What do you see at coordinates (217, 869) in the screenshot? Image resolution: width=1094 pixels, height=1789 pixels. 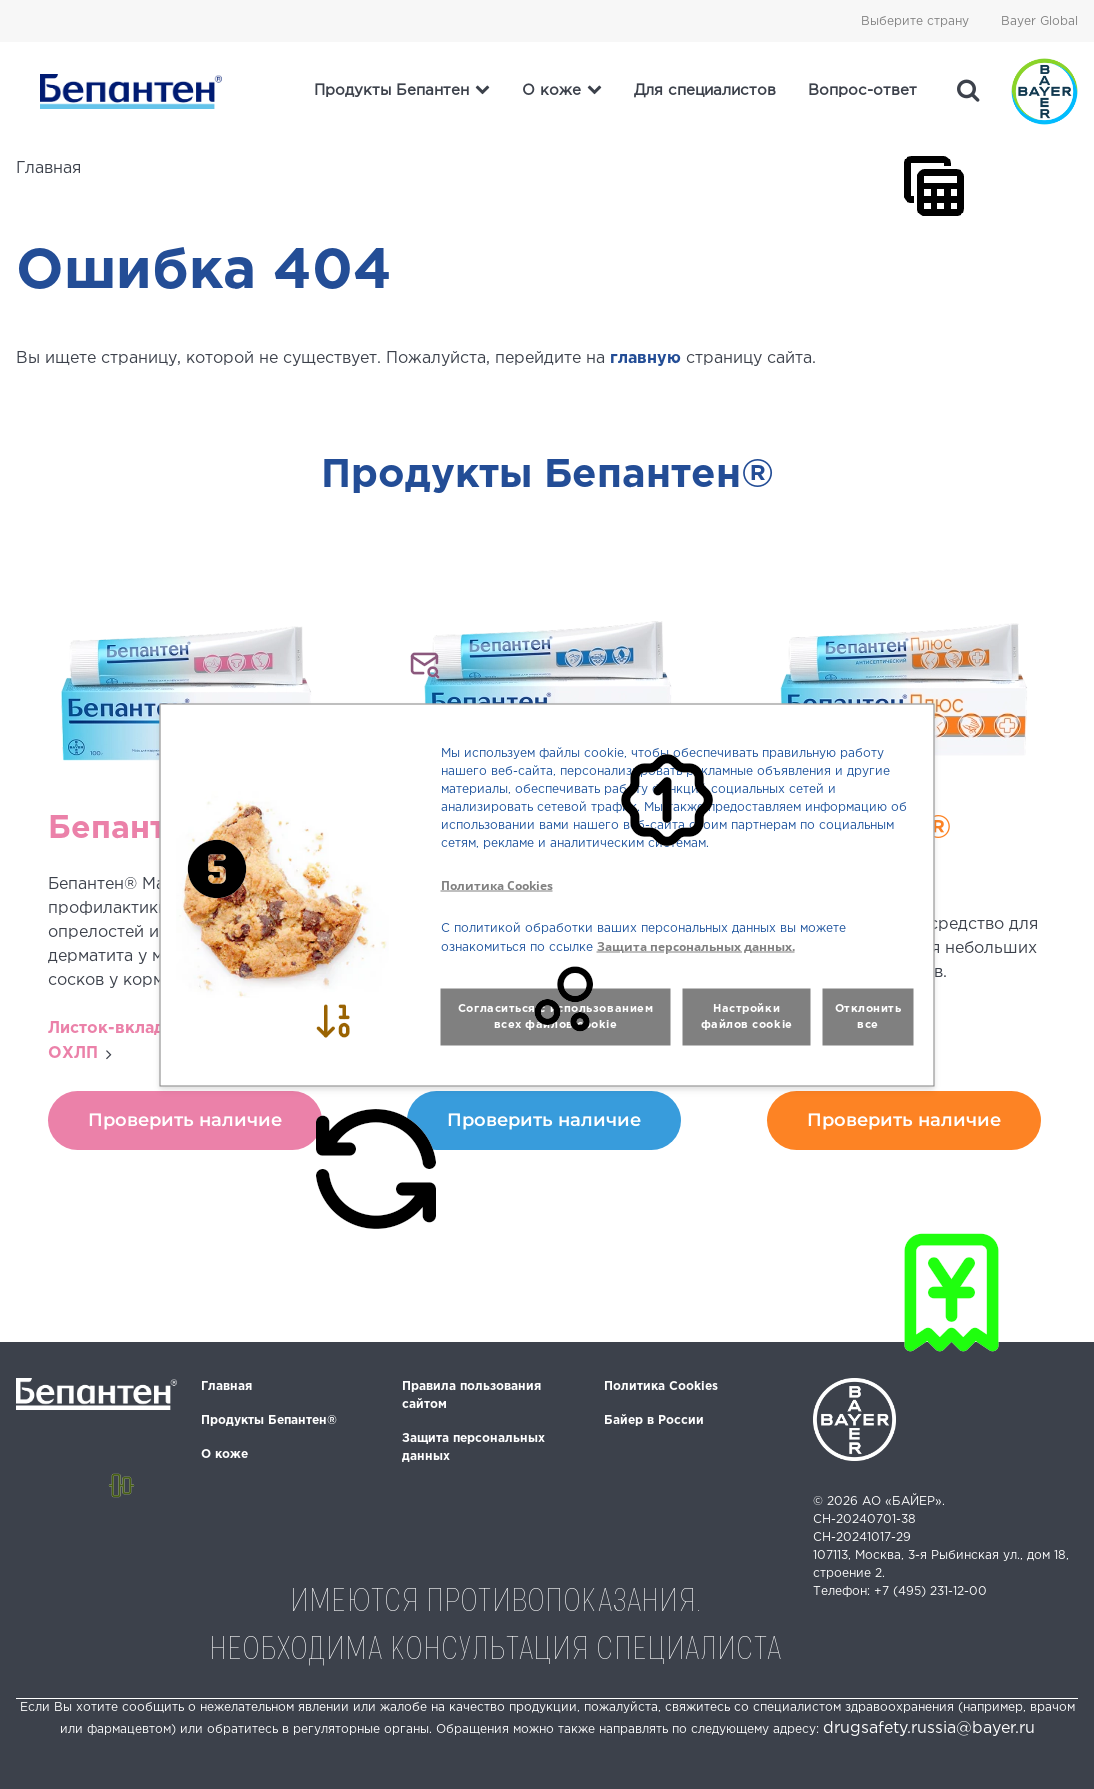 I see `indicates step 5 in a multi-step process` at bounding box center [217, 869].